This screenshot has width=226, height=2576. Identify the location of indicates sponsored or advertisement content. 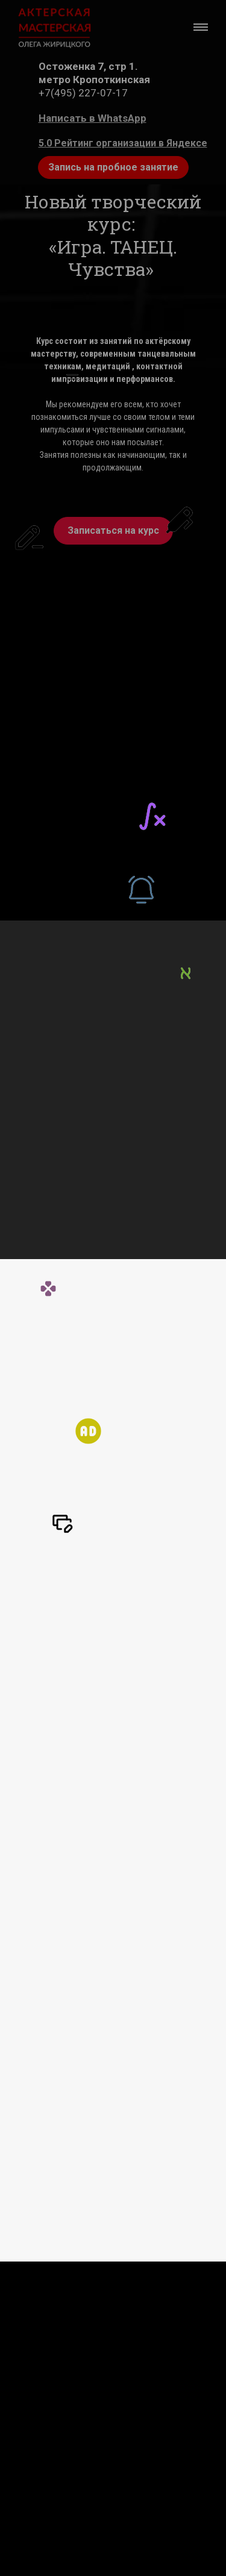
(88, 1431).